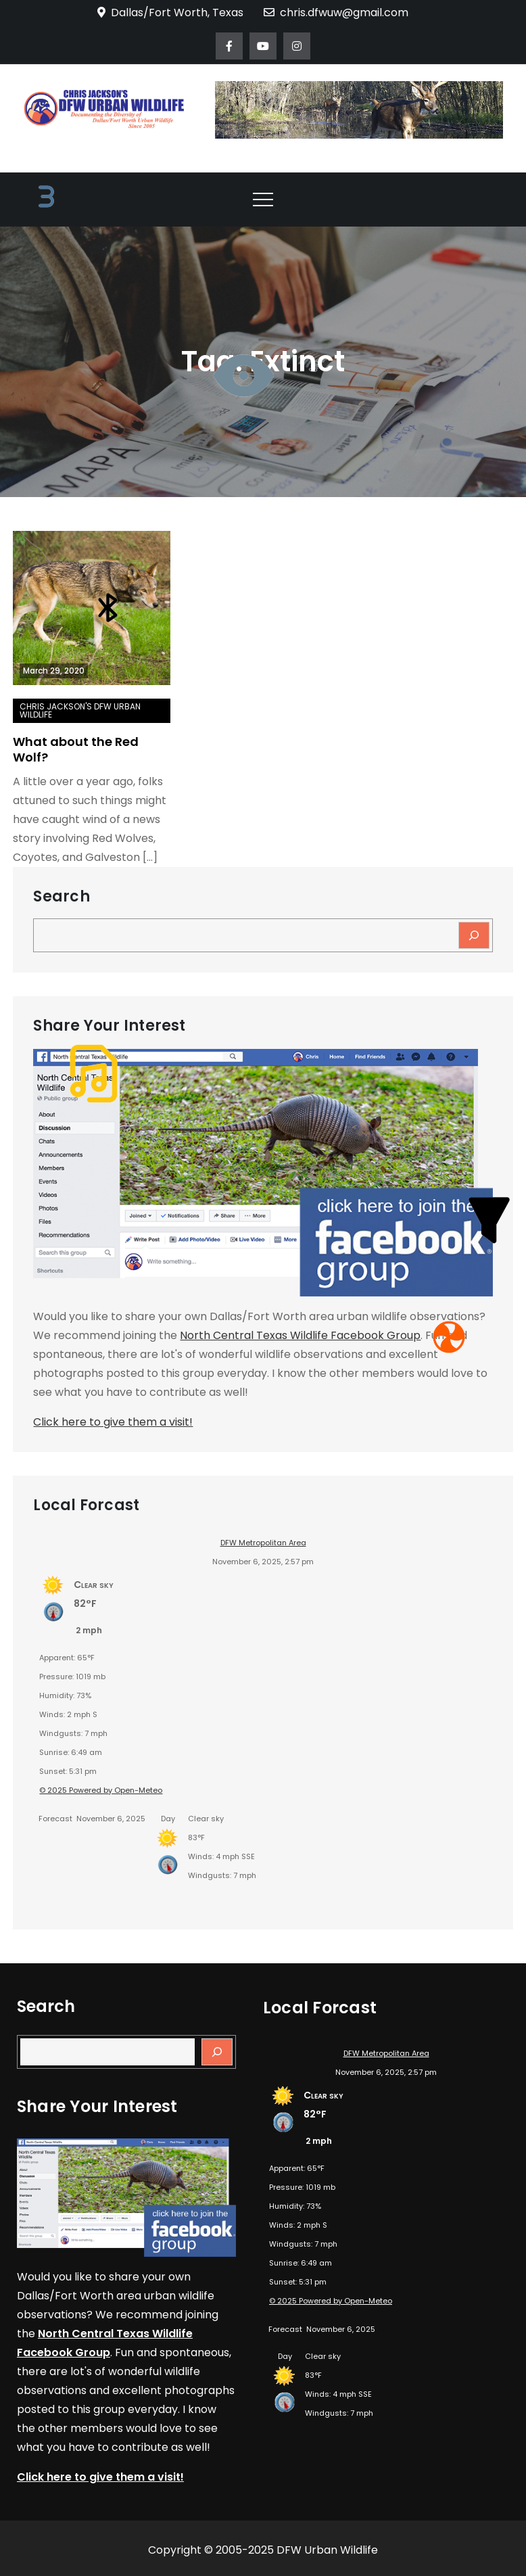  Describe the element at coordinates (449, 1337) in the screenshot. I see `indicates content is loading` at that location.